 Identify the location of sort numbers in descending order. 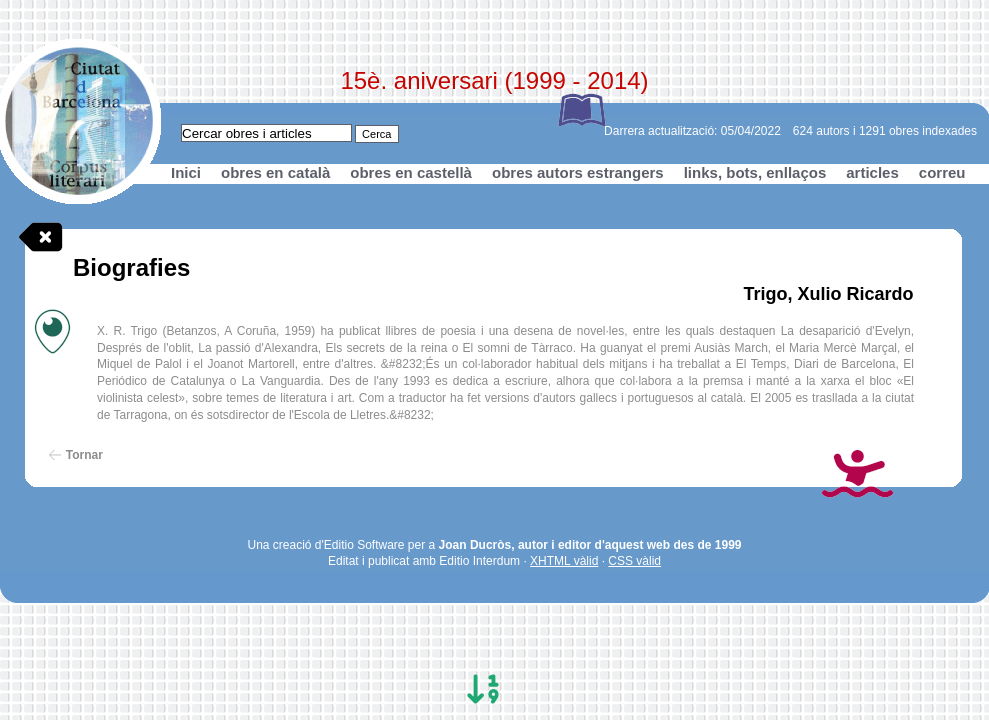
(484, 689).